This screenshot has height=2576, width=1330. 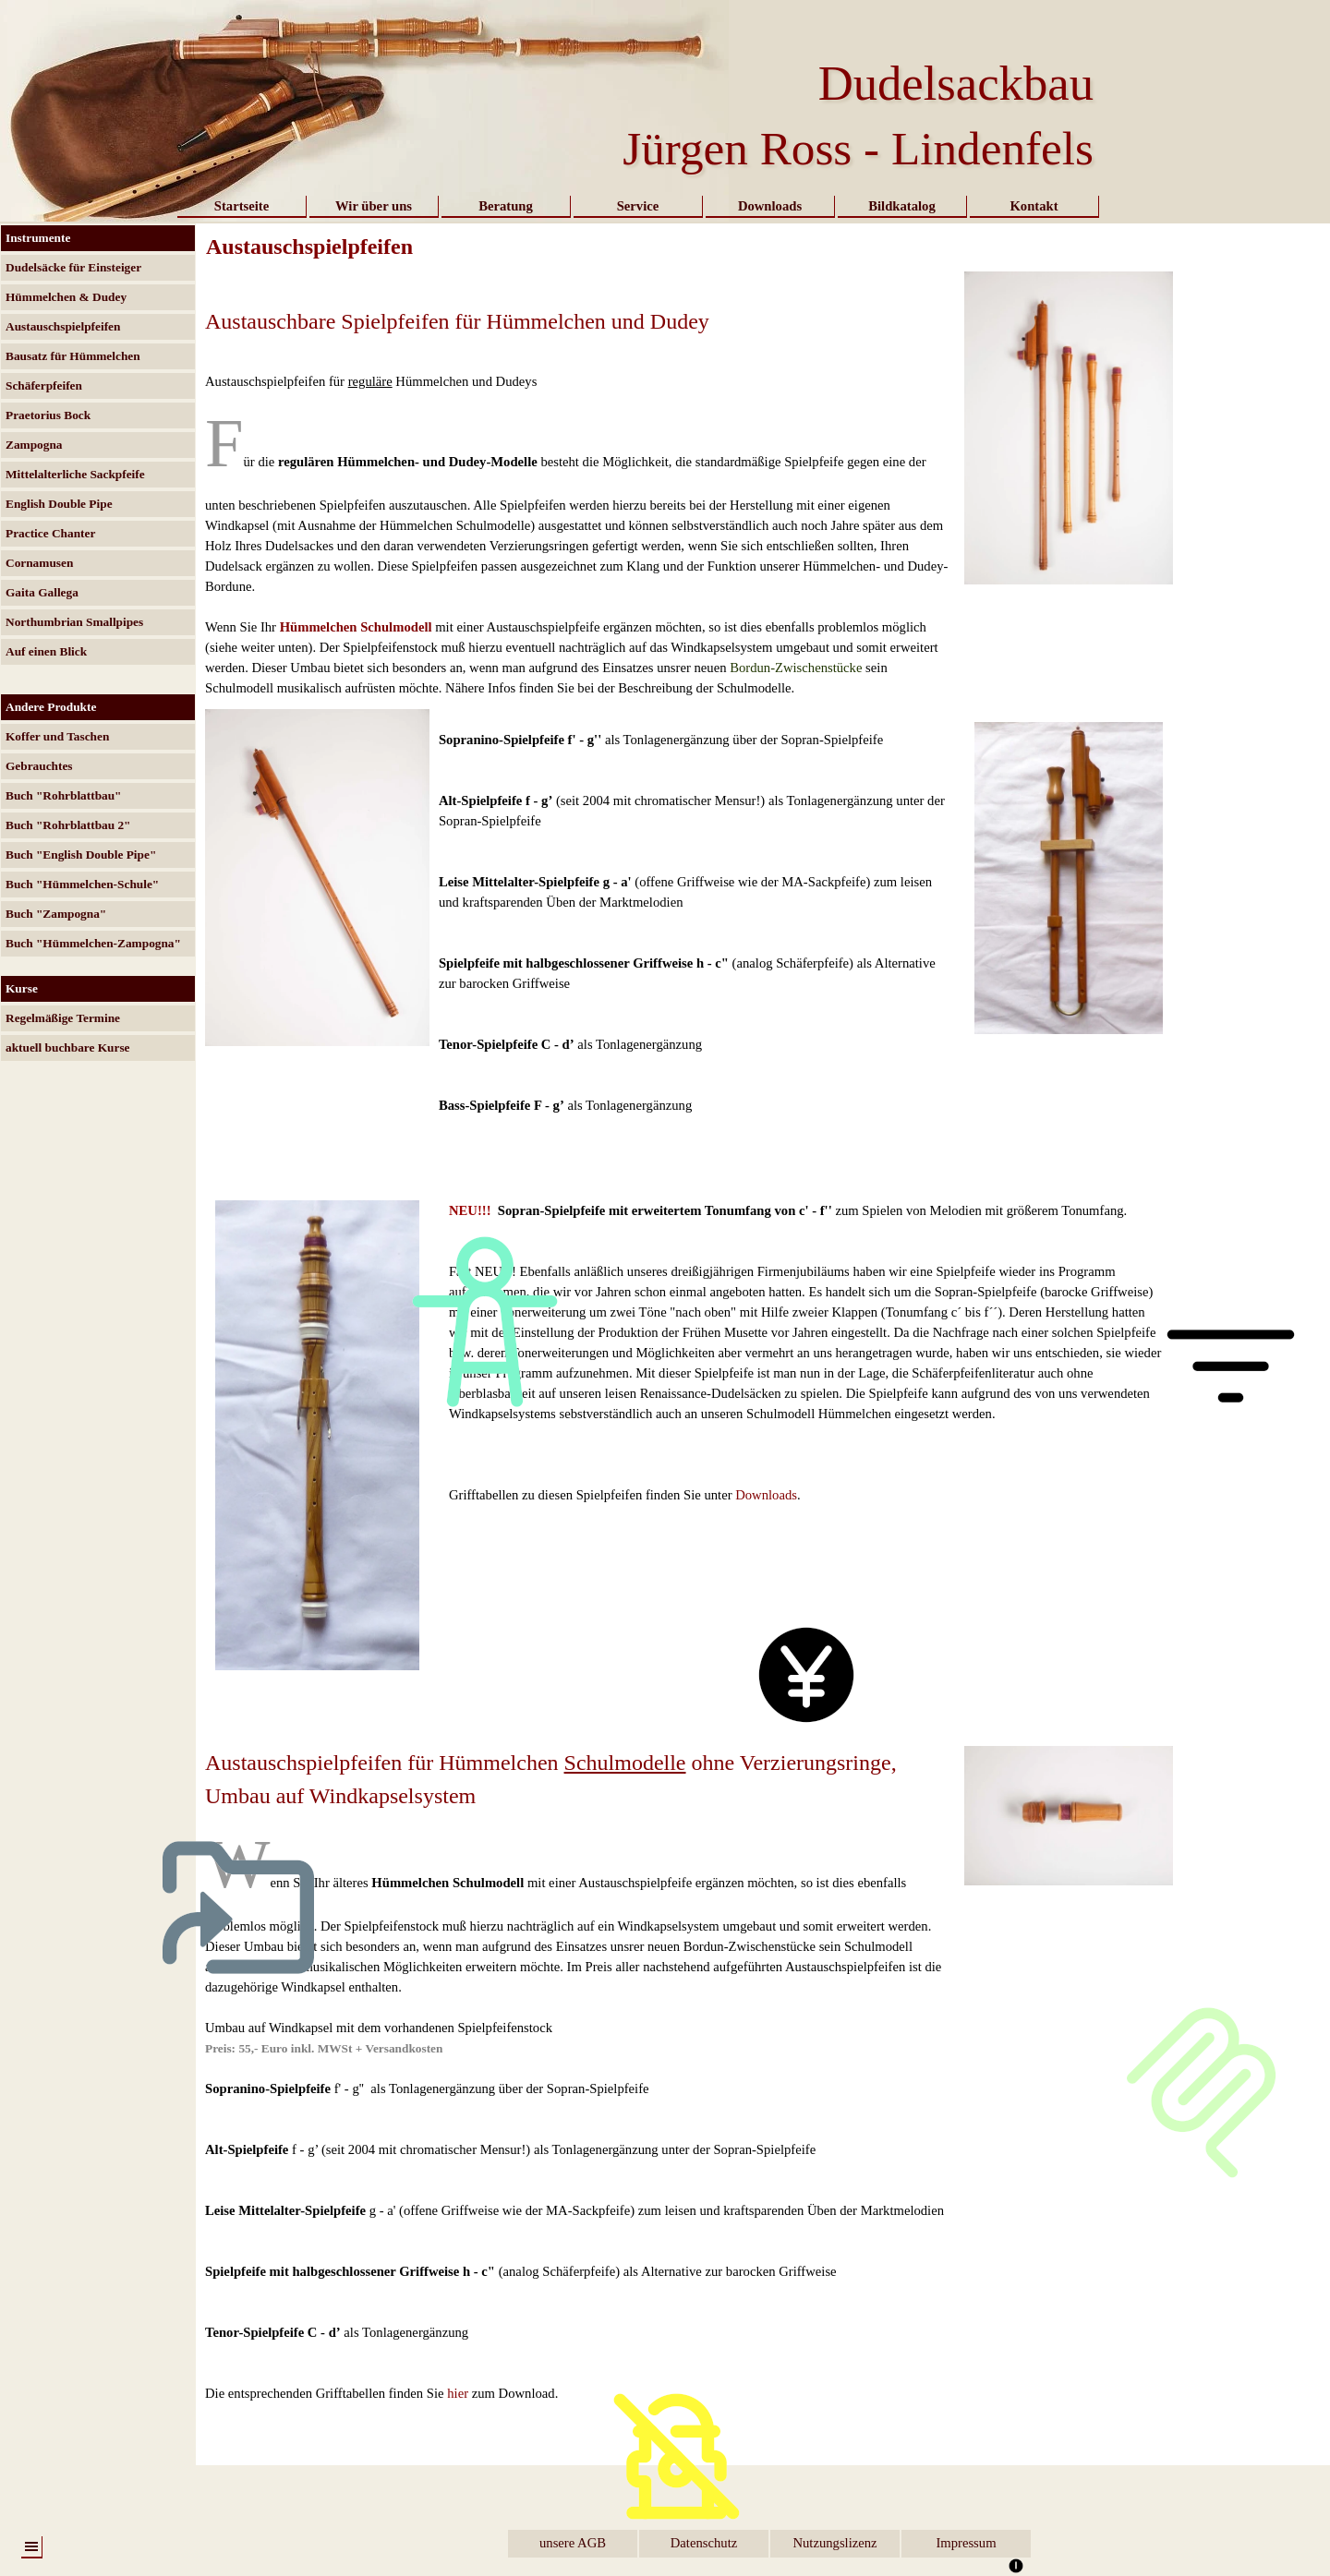 I want to click on access a linked or shortcut folder, so click(x=238, y=1908).